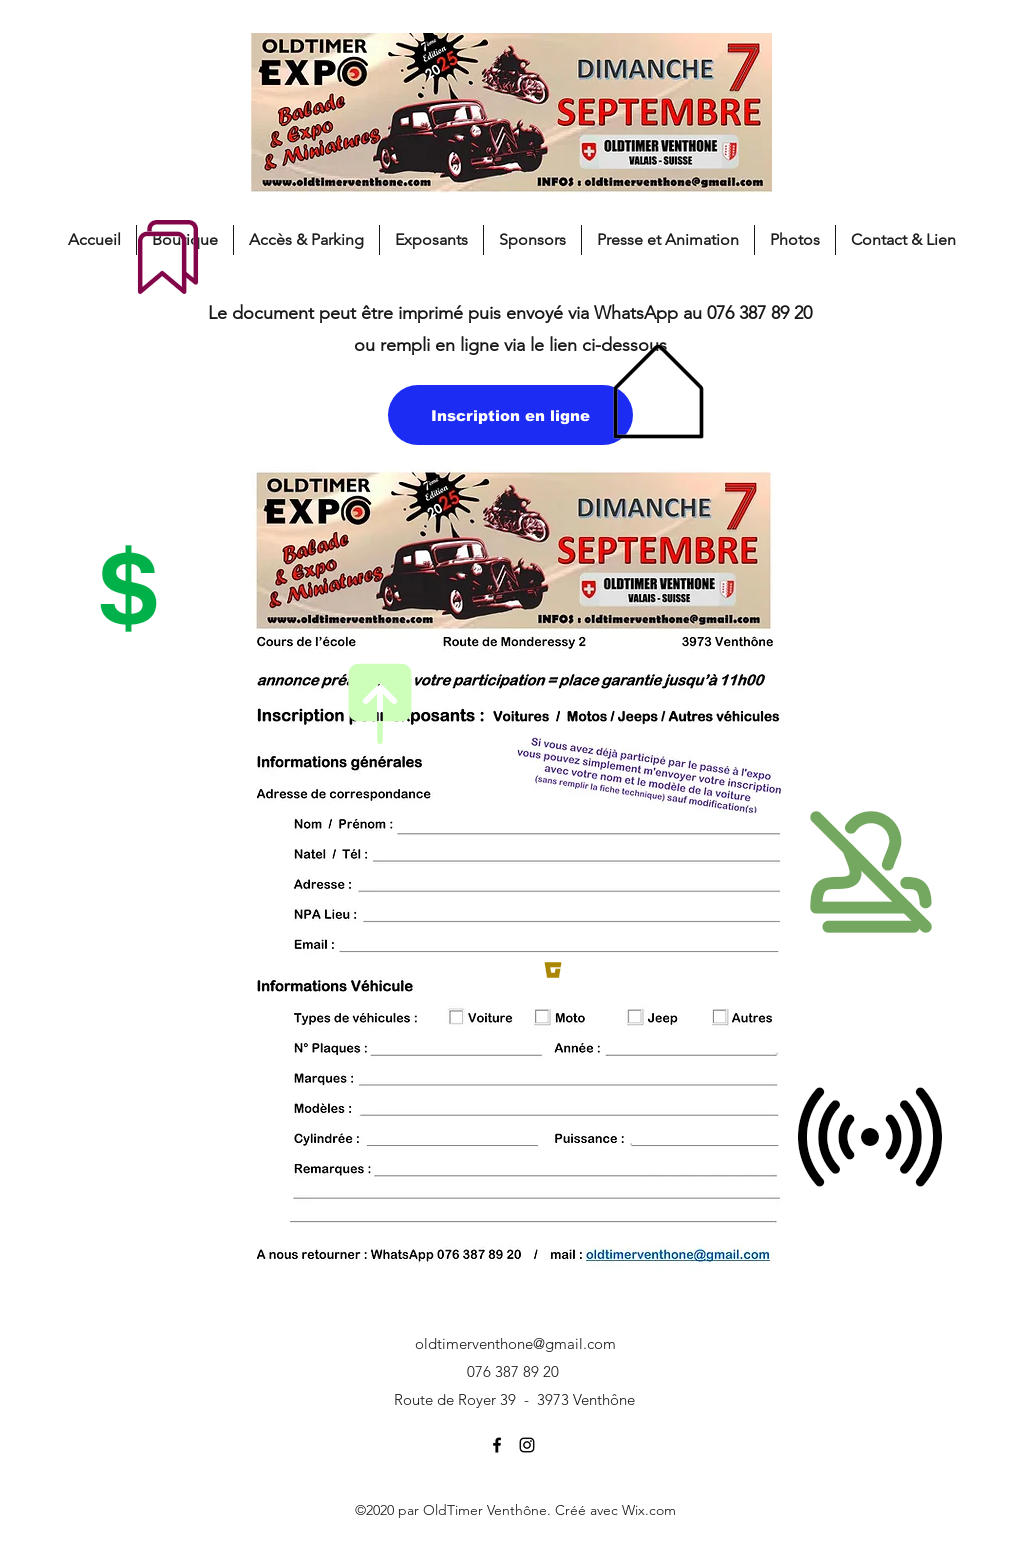 The width and height of the screenshot is (1024, 1555). Describe the element at coordinates (871, 872) in the screenshot. I see `approval or stamping feature disabled` at that location.